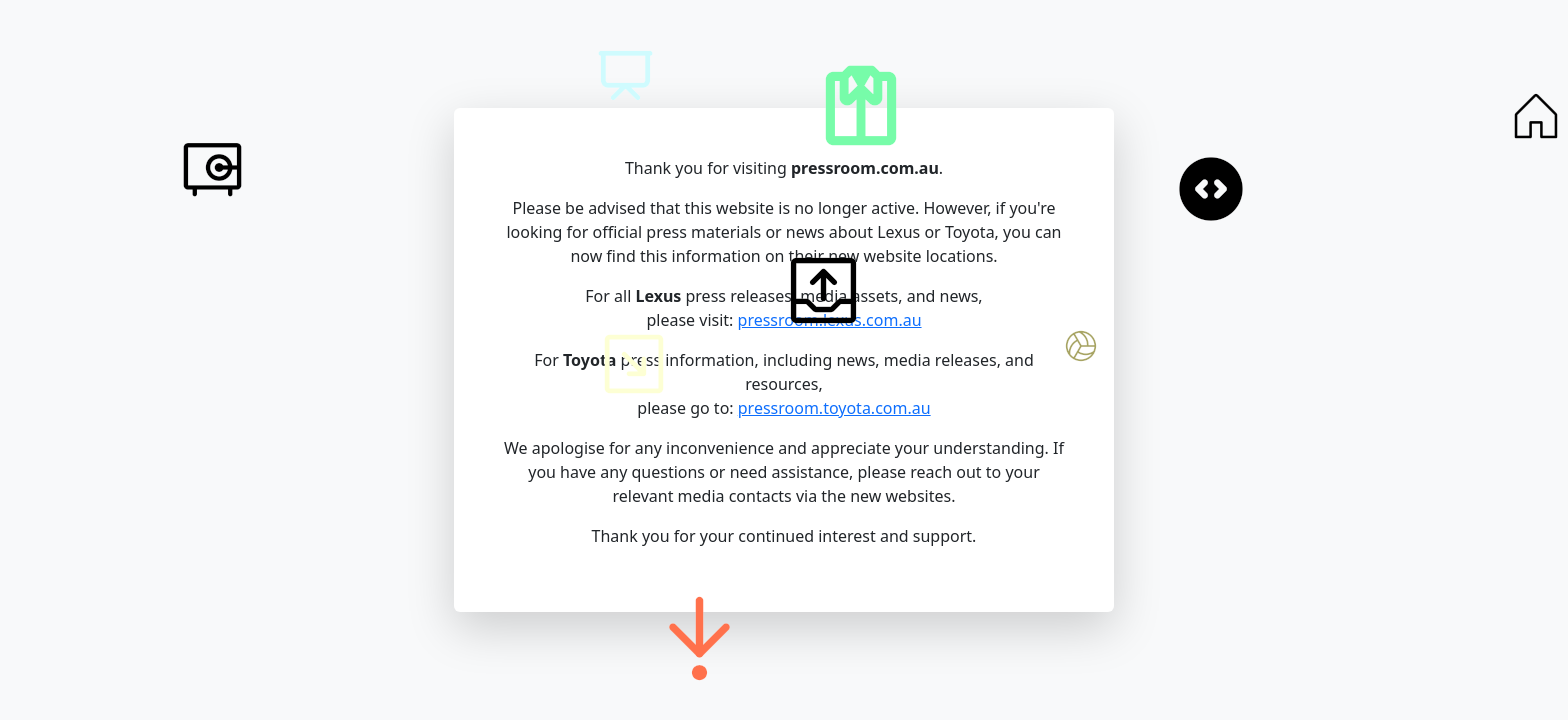  I want to click on access code editor or developer tools, so click(1211, 189).